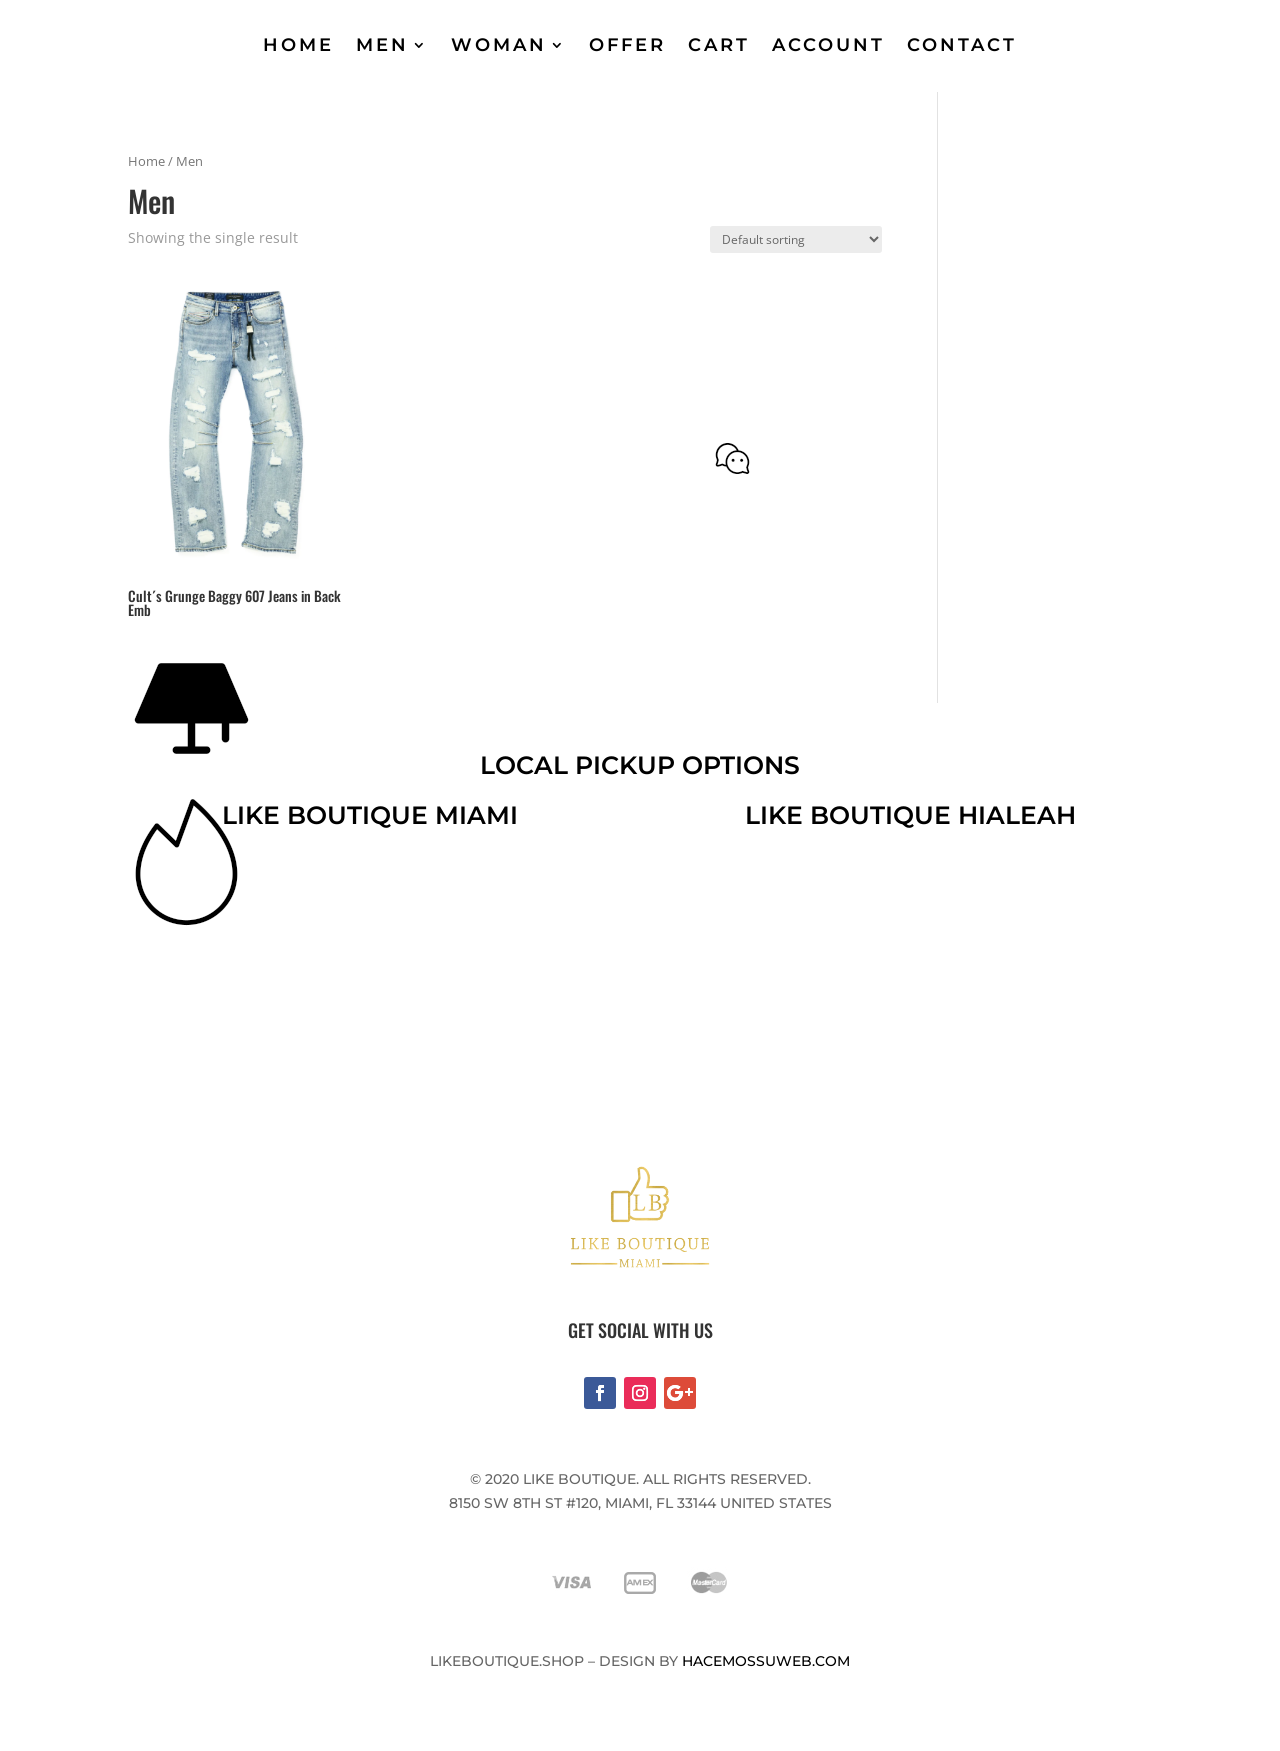 The image size is (1280, 1751). Describe the element at coordinates (191, 708) in the screenshot. I see `toggle desk lamp or reading light` at that location.